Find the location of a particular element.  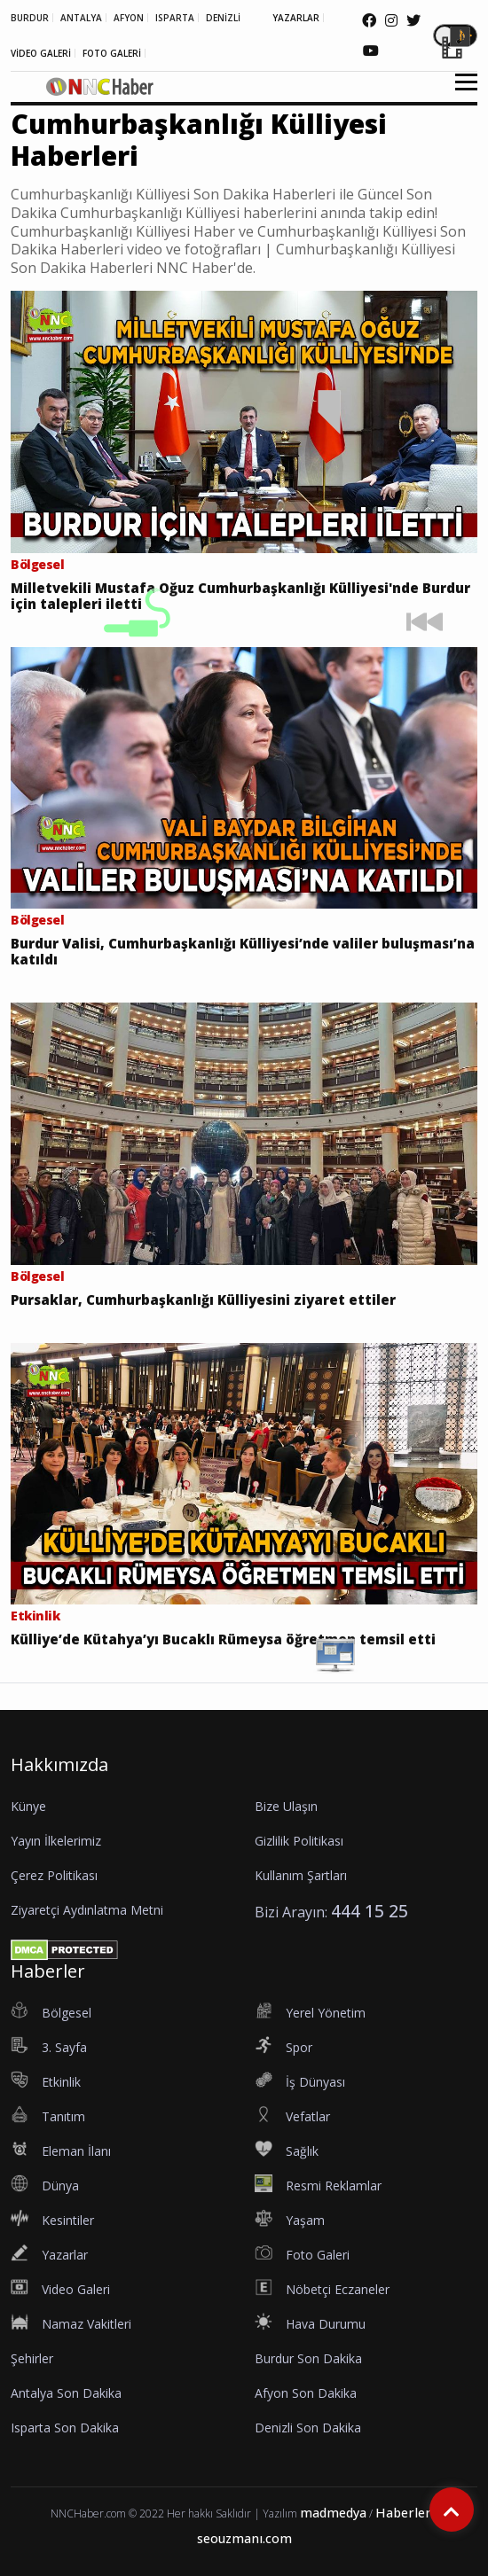

access multimedia applications is located at coordinates (456, 43).